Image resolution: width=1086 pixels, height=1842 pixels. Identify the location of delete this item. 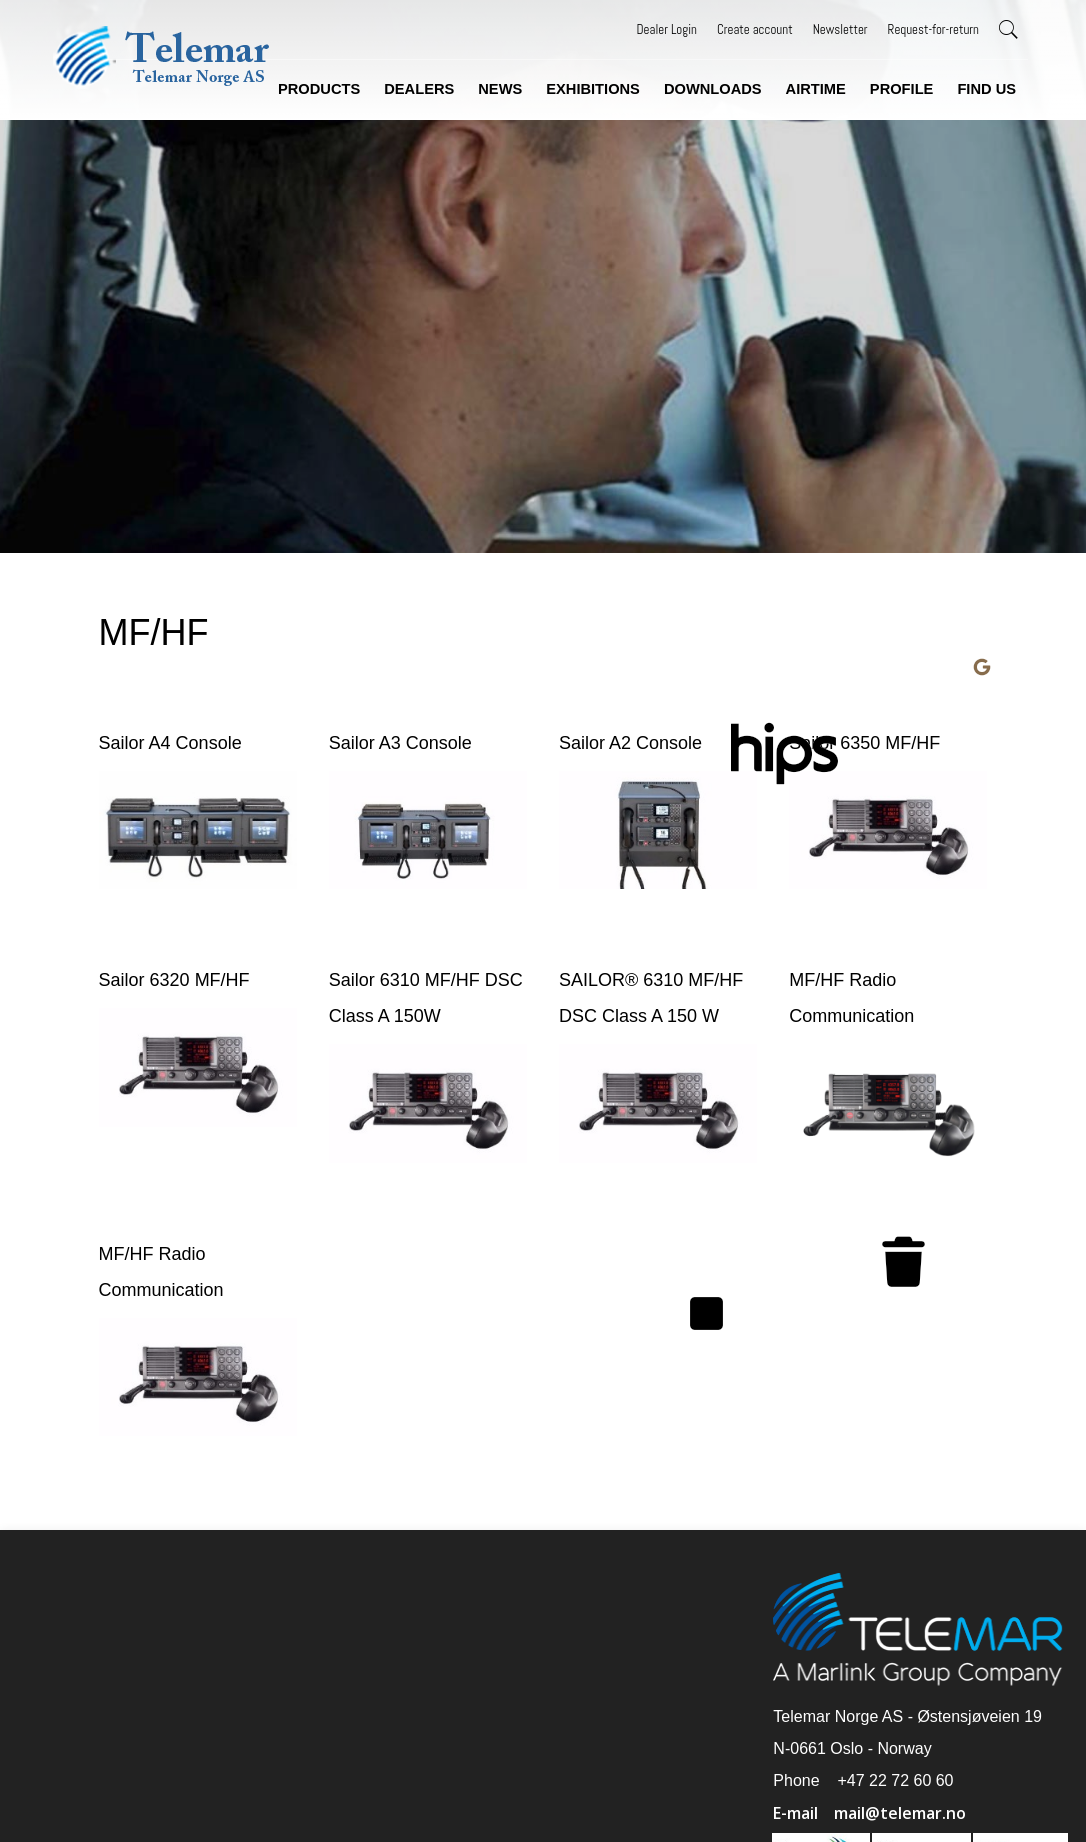
(903, 1262).